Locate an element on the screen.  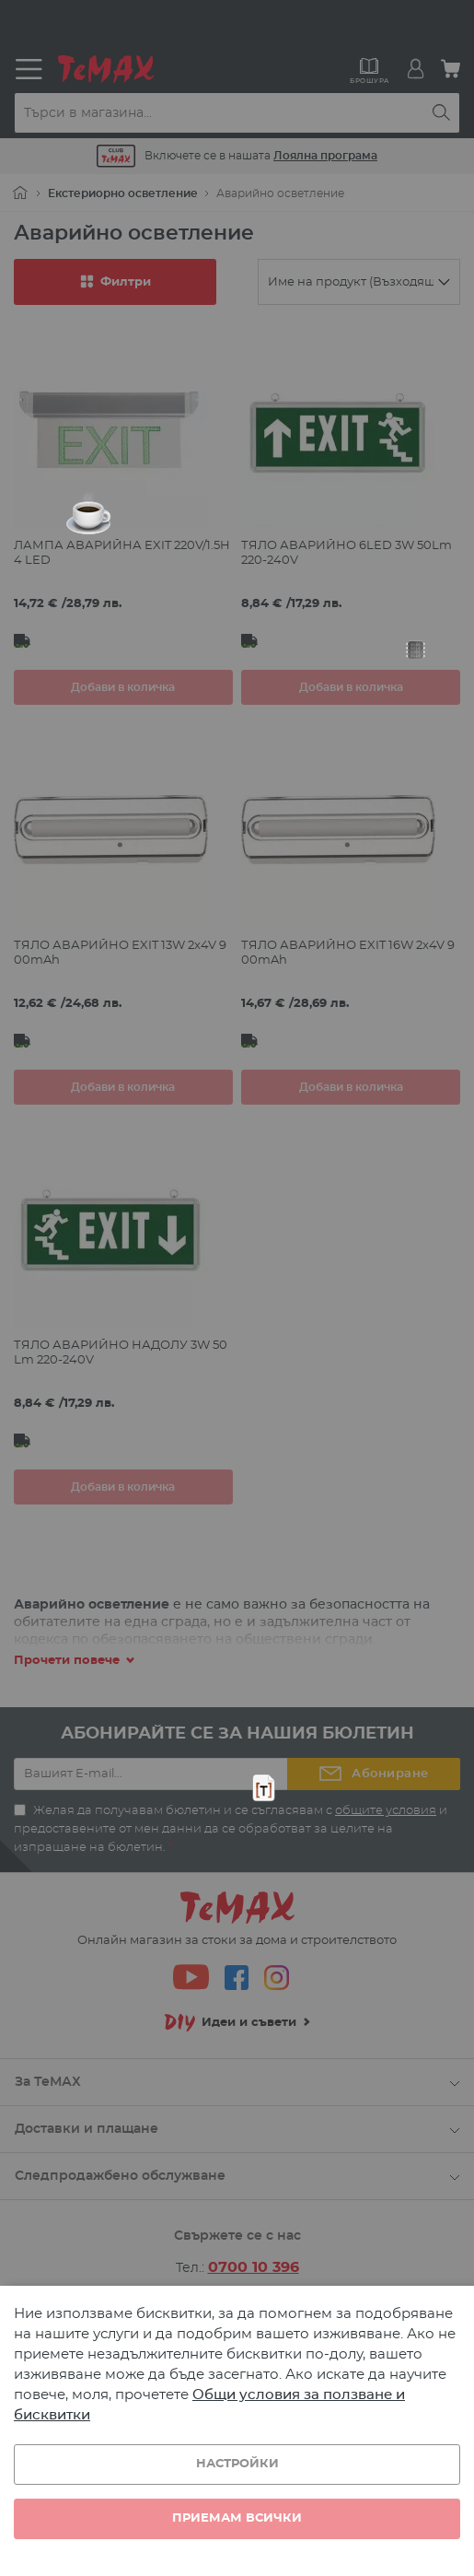
launch java application is located at coordinates (88, 517).